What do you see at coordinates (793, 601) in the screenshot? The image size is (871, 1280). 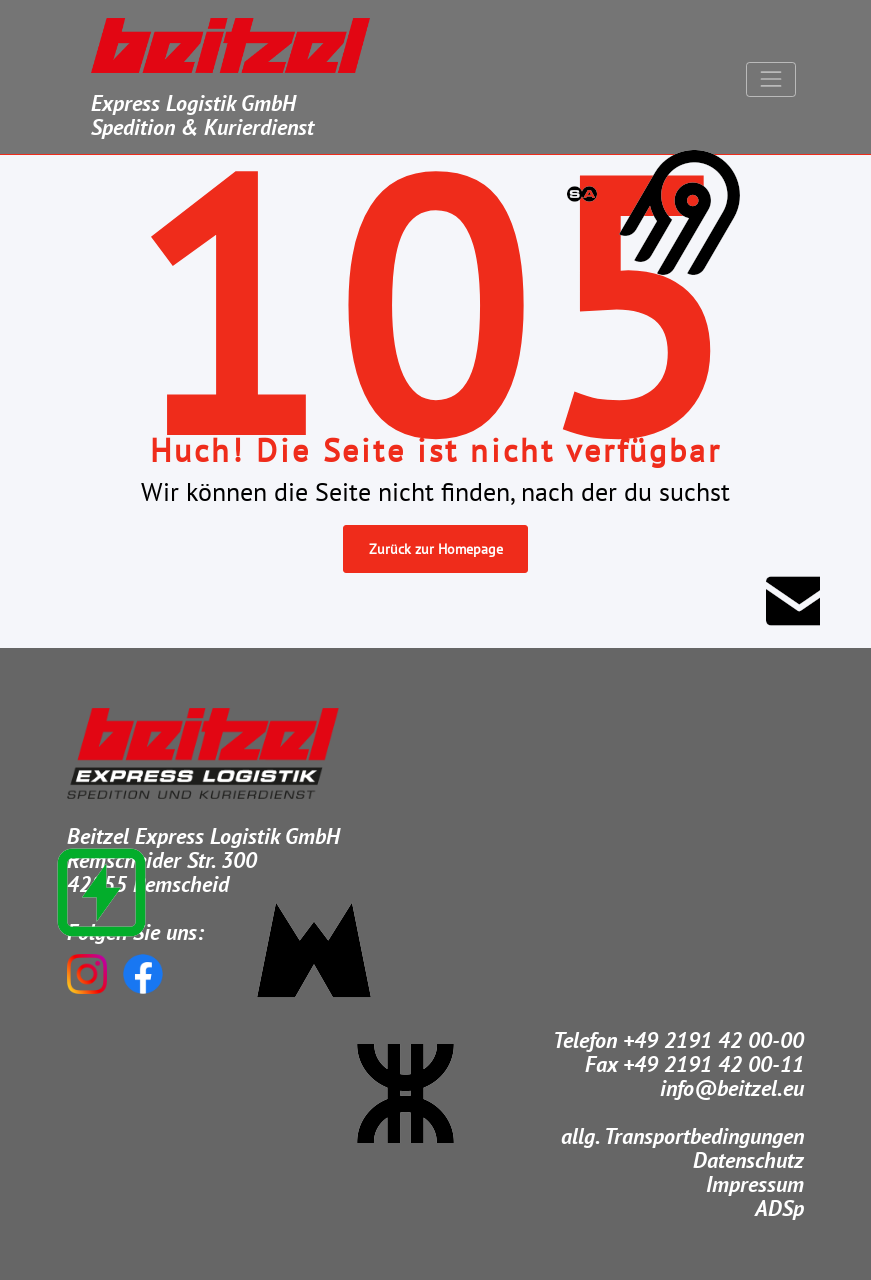 I see `mailbox.org email service logo` at bounding box center [793, 601].